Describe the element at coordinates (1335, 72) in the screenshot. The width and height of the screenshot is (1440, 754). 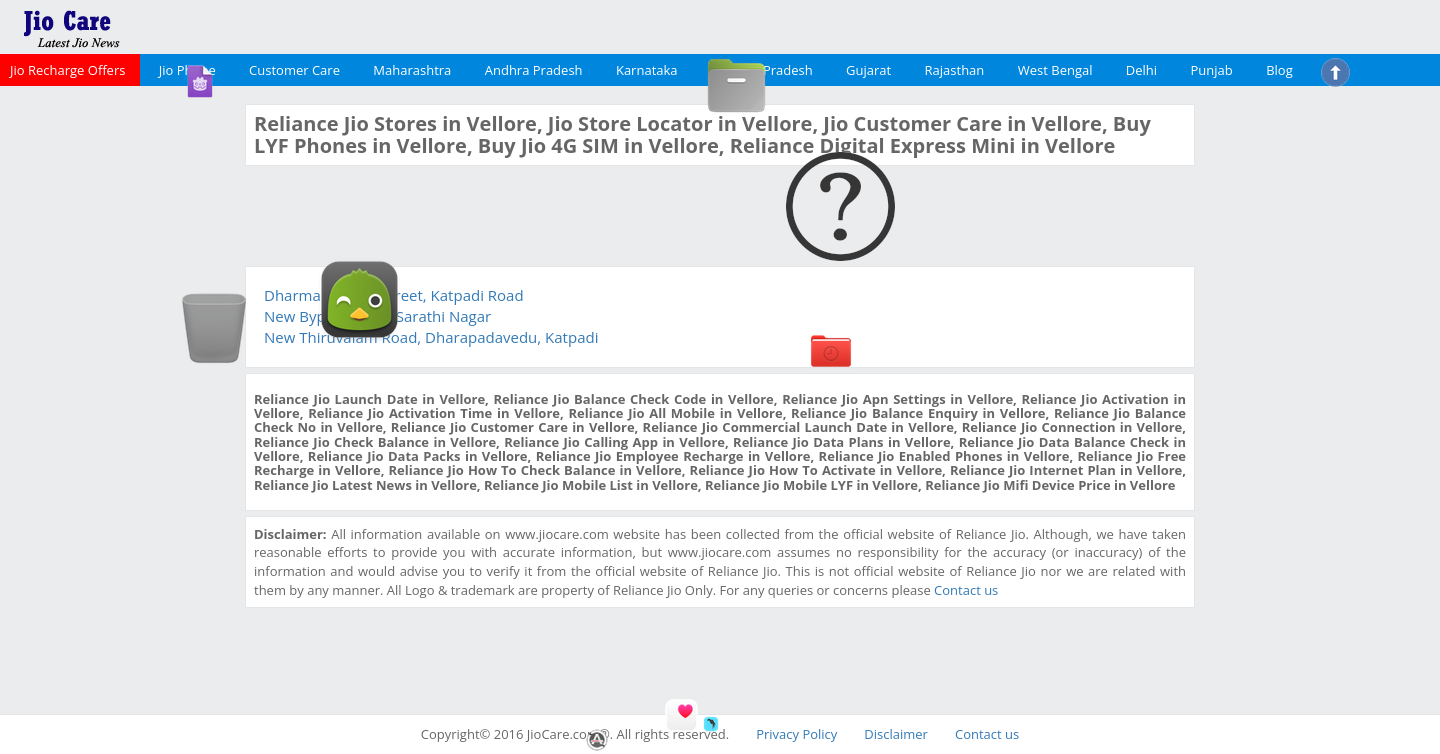
I see `indicates a version control update is available` at that location.